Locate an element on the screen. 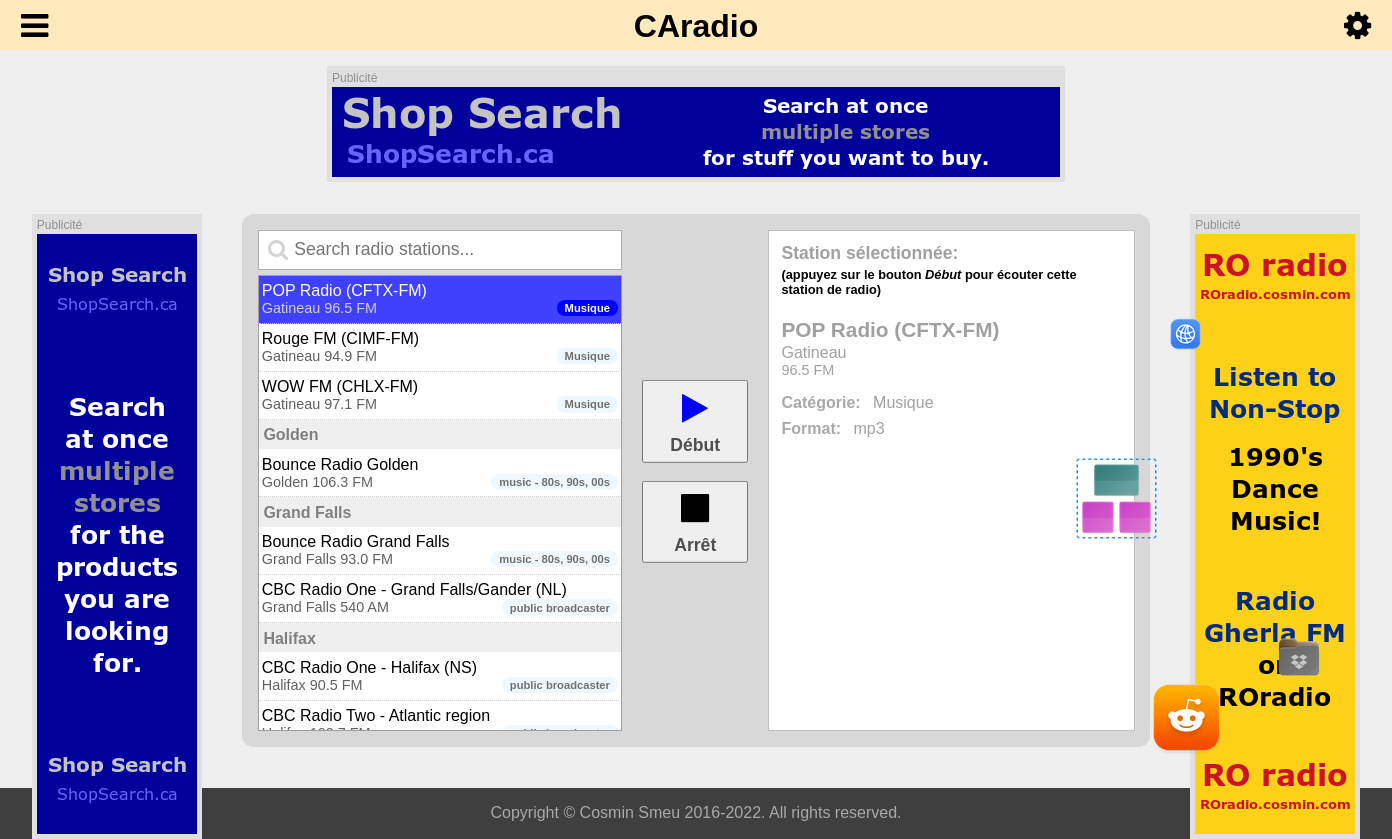 The width and height of the screenshot is (1392, 839). open the Reddit app is located at coordinates (1186, 717).